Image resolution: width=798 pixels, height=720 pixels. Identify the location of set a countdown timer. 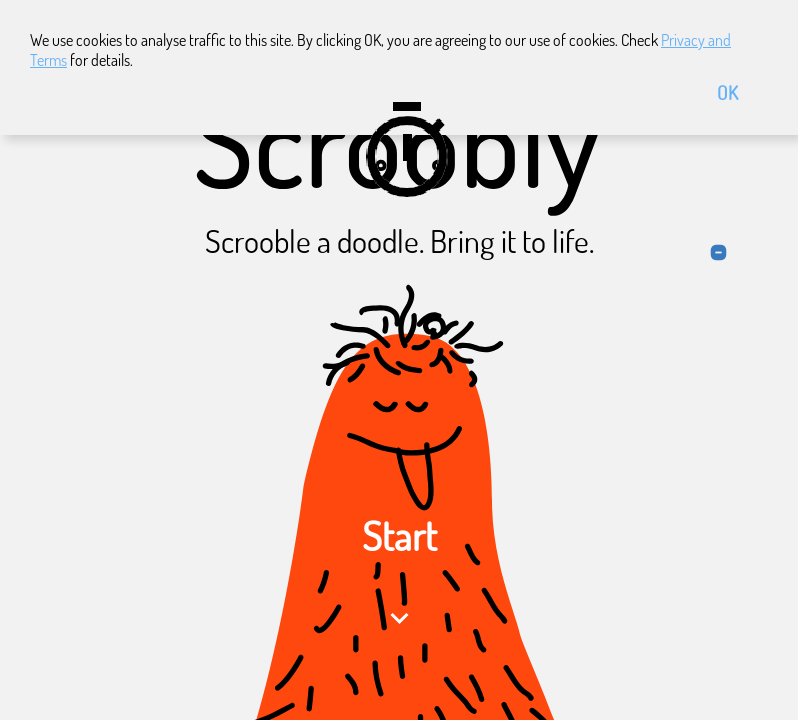
(407, 152).